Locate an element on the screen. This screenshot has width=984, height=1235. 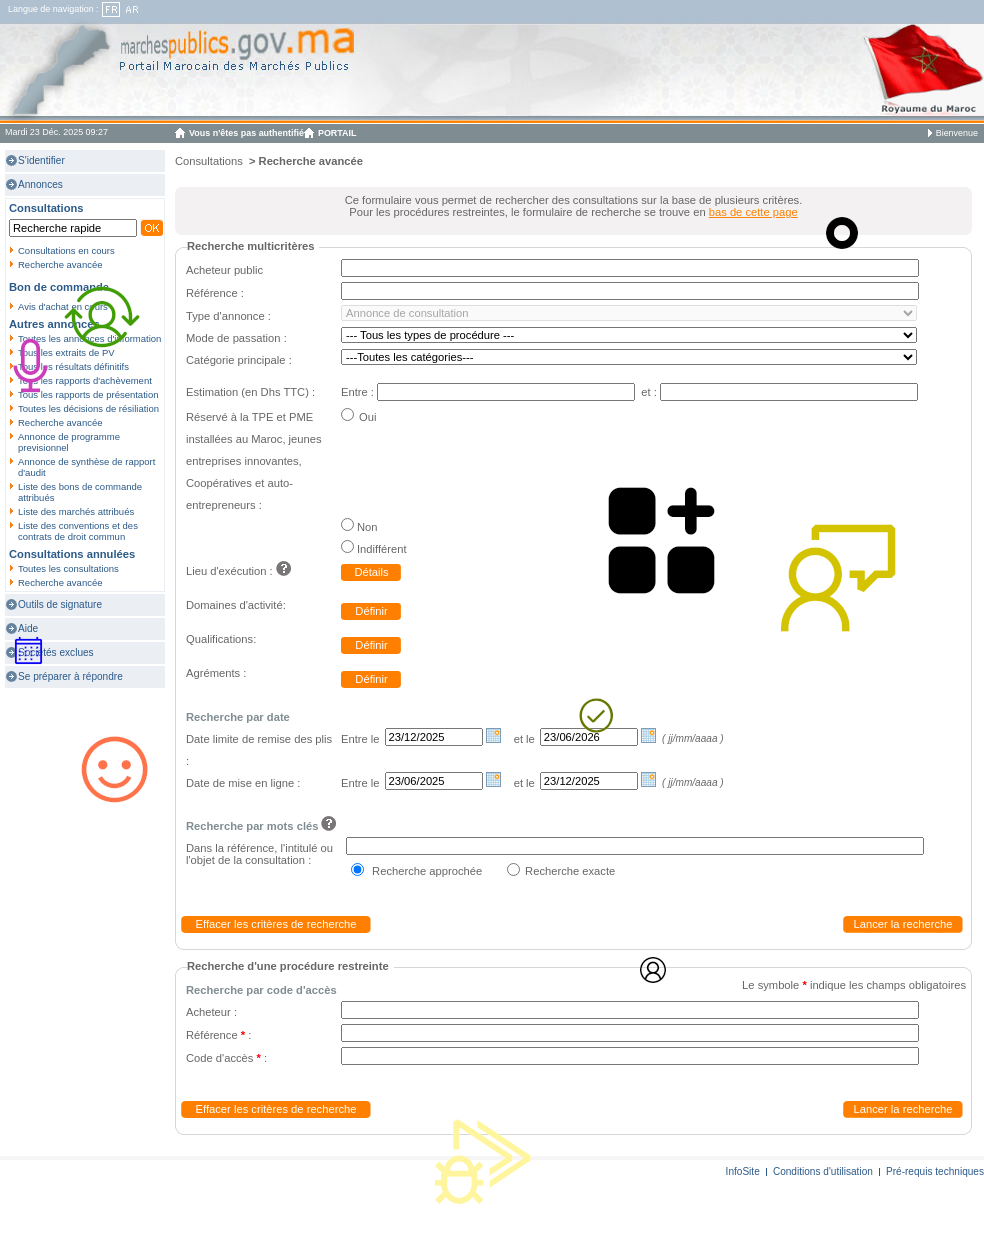
view or open the calendar is located at coordinates (28, 650).